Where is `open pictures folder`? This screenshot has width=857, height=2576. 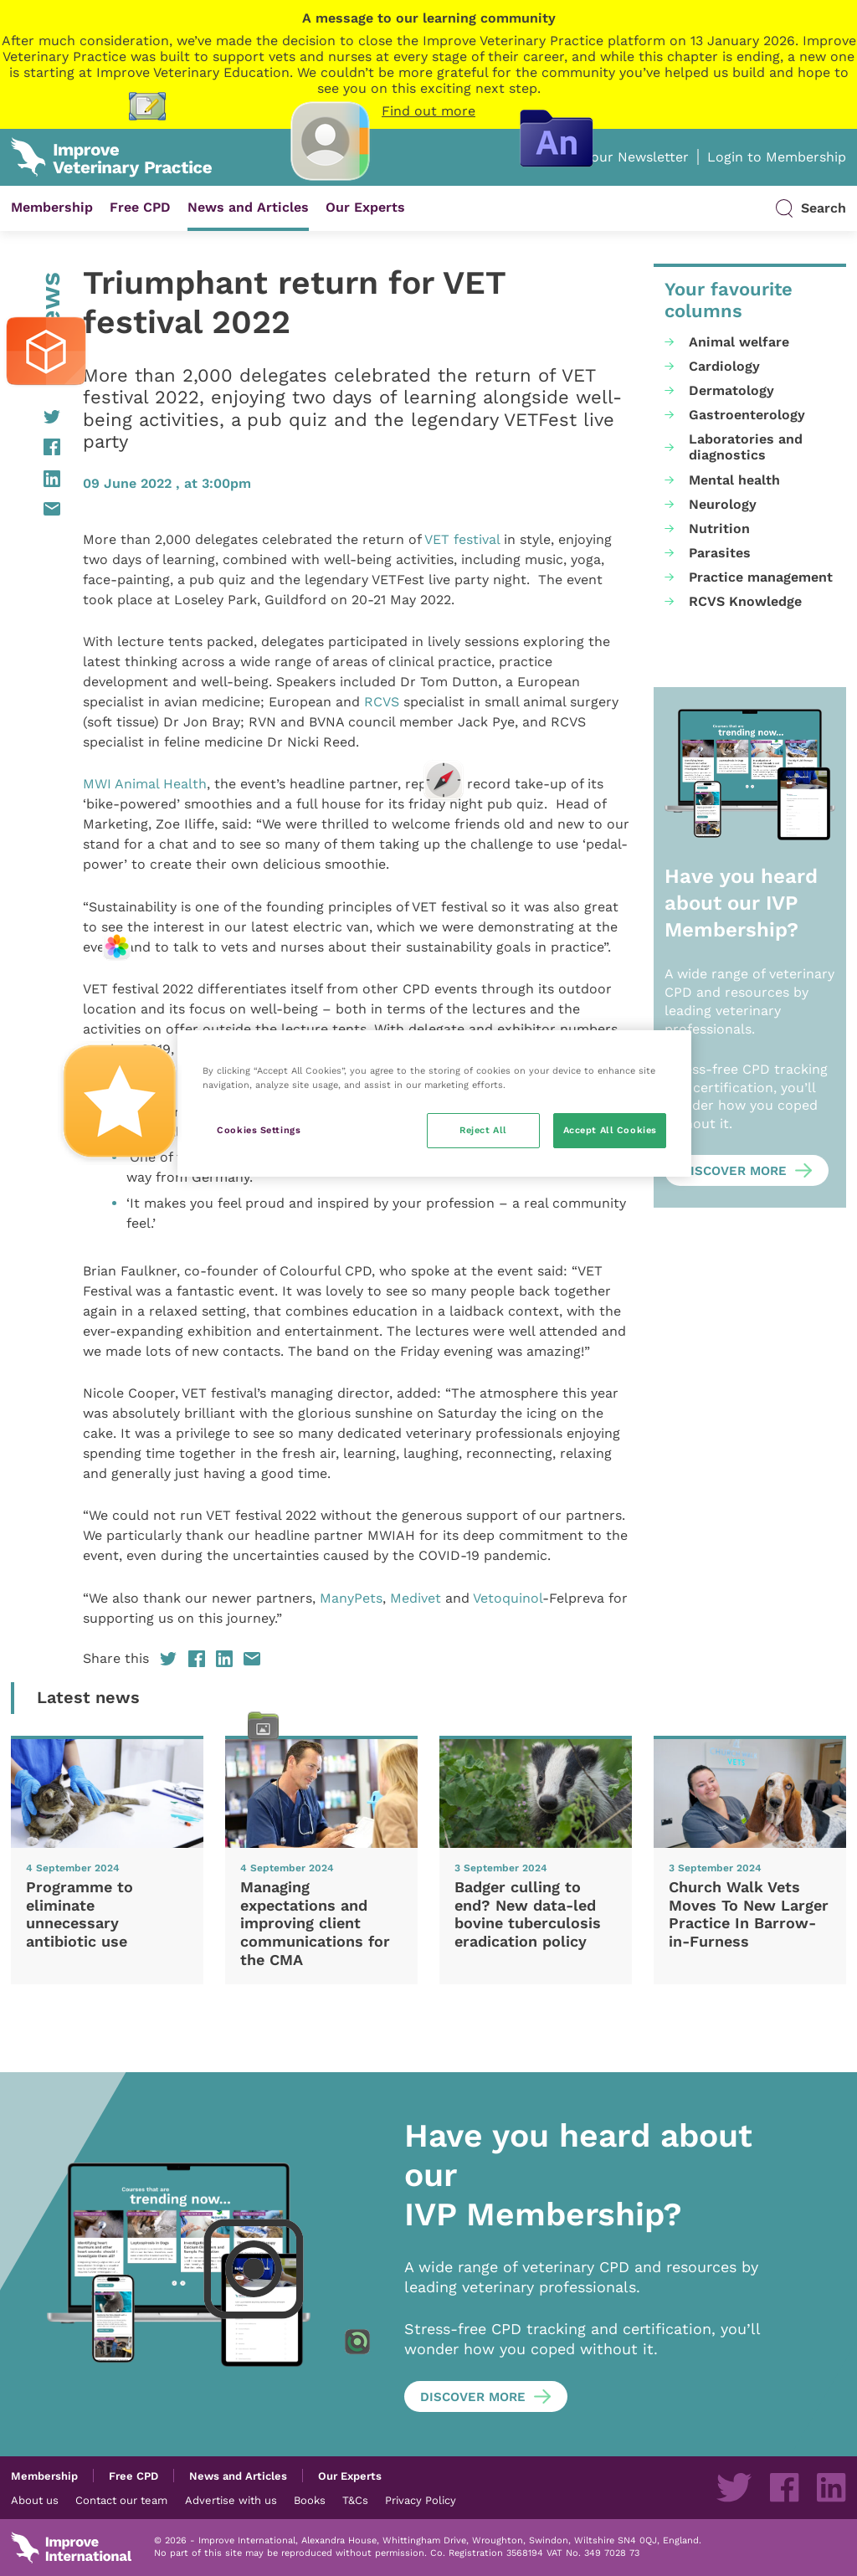 open pictures folder is located at coordinates (263, 1725).